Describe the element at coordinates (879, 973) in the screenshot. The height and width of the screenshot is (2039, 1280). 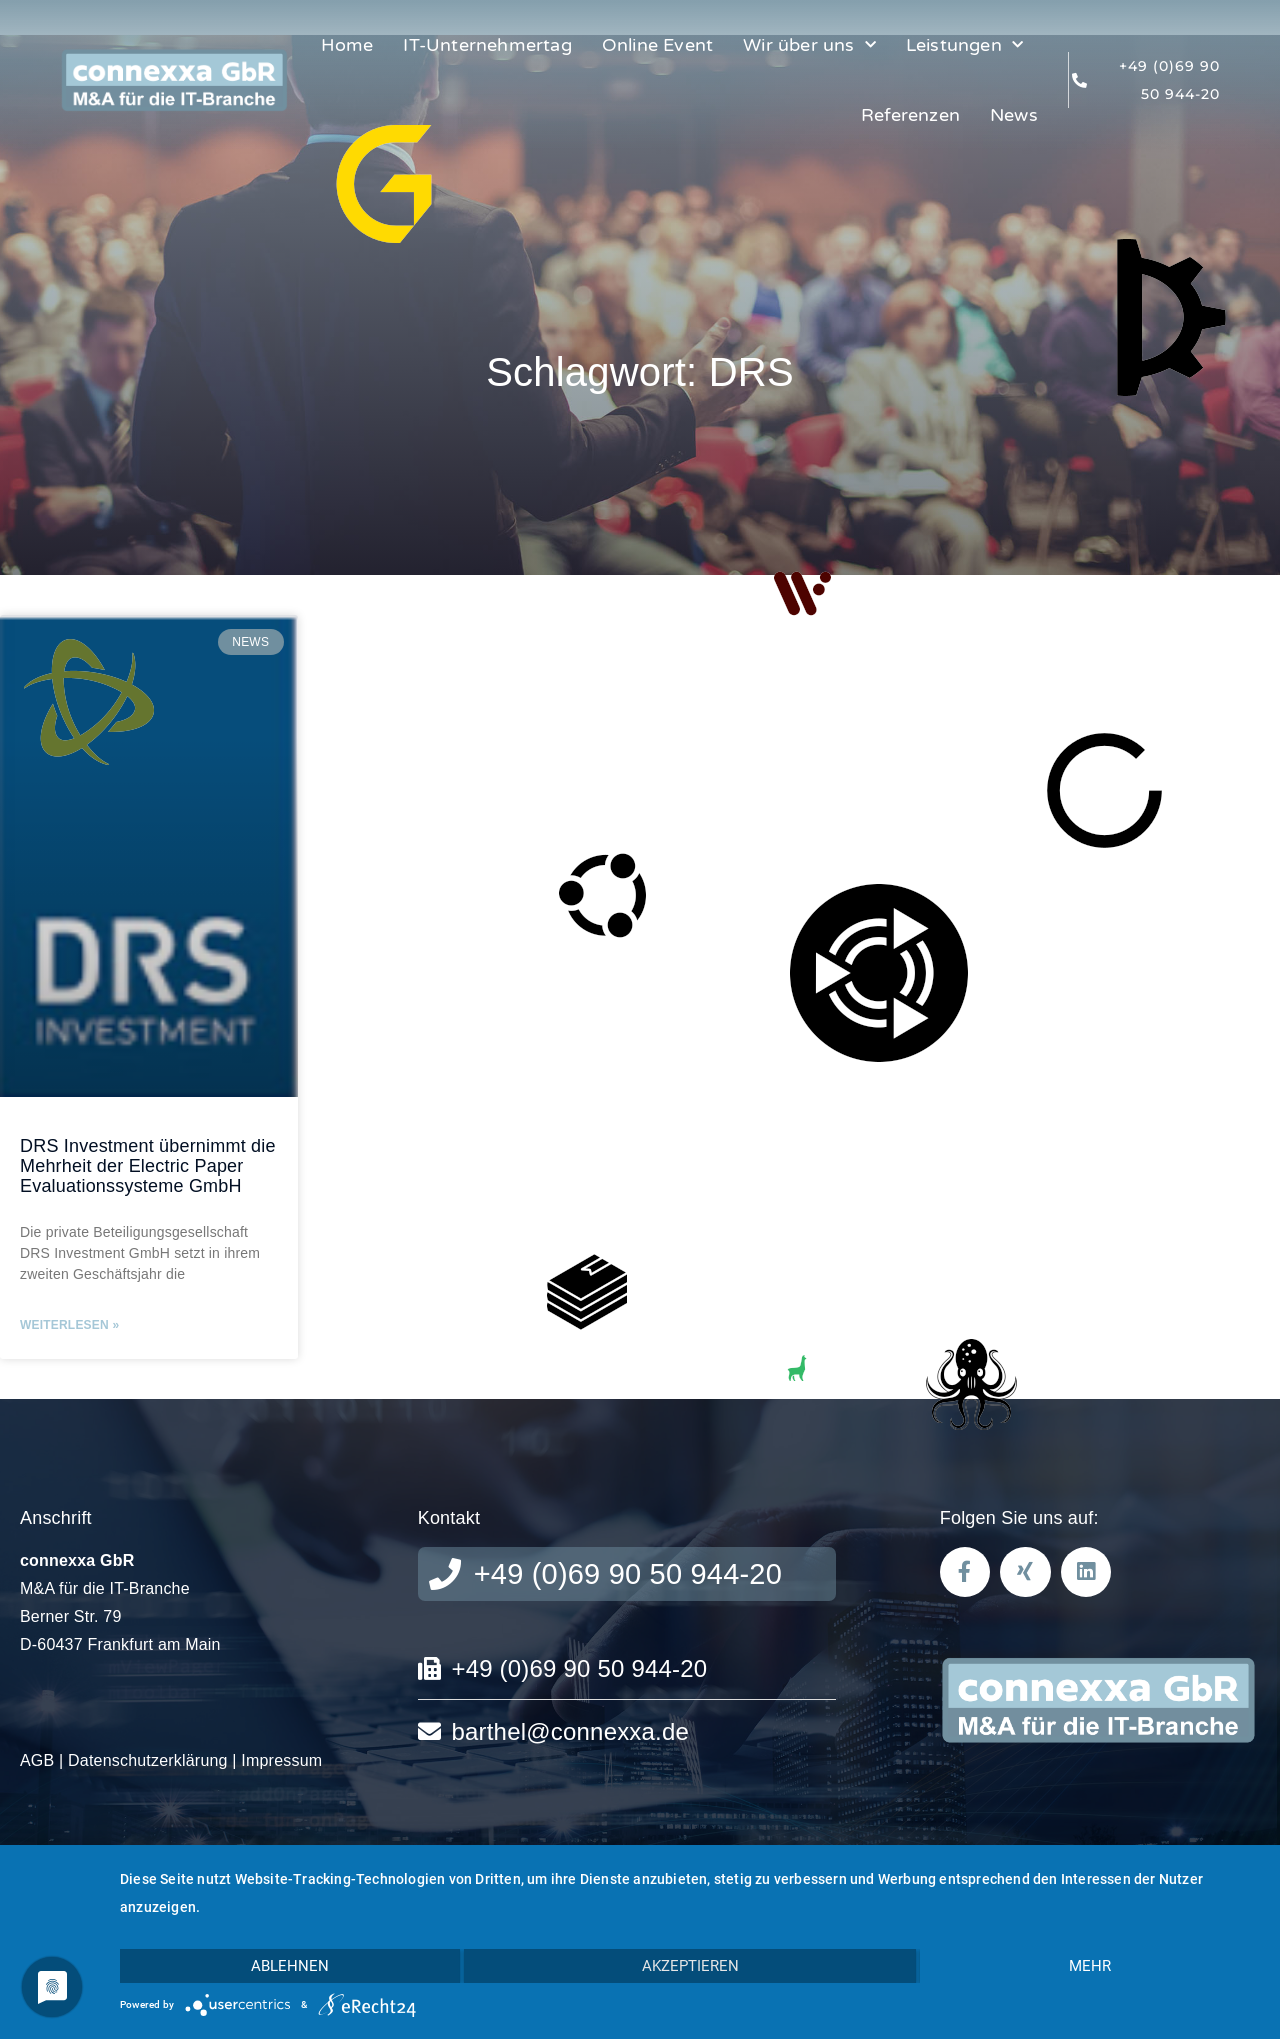
I see `ubuntu mate linux distribution logo` at that location.